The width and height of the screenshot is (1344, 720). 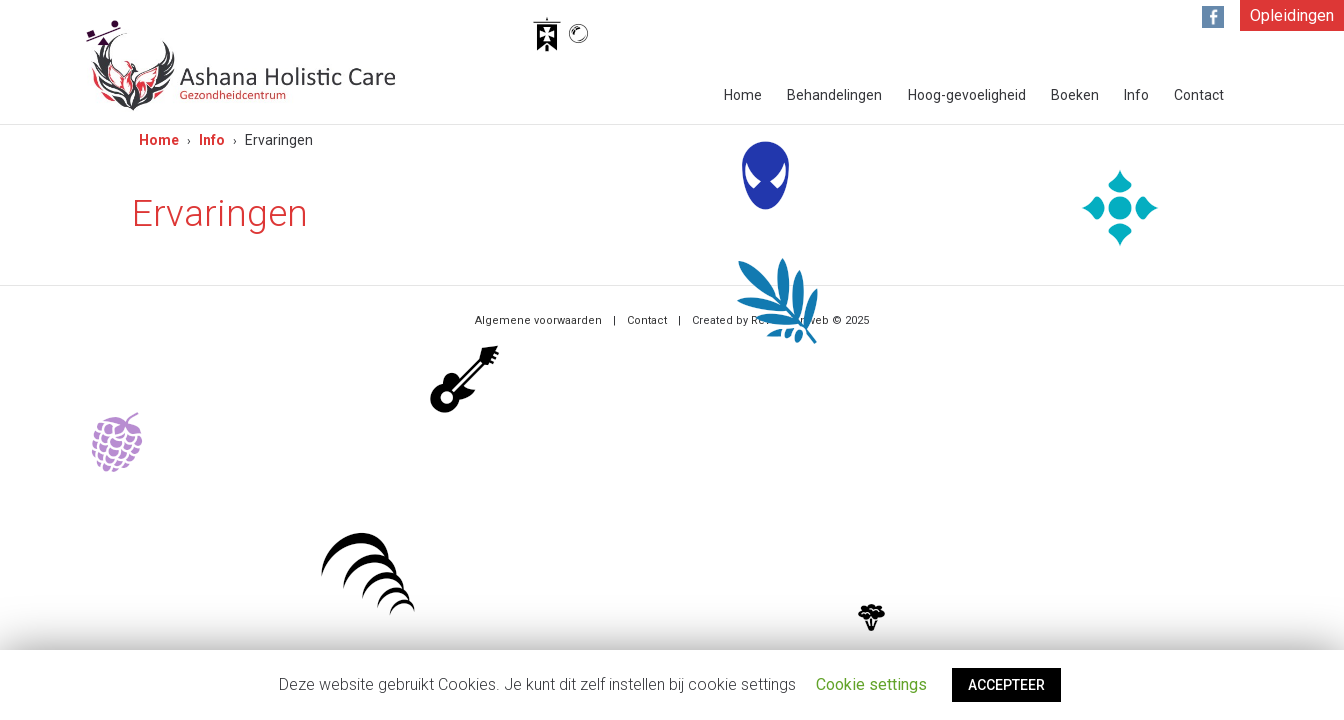 I want to click on select broccoli as an ingredient, so click(x=871, y=617).